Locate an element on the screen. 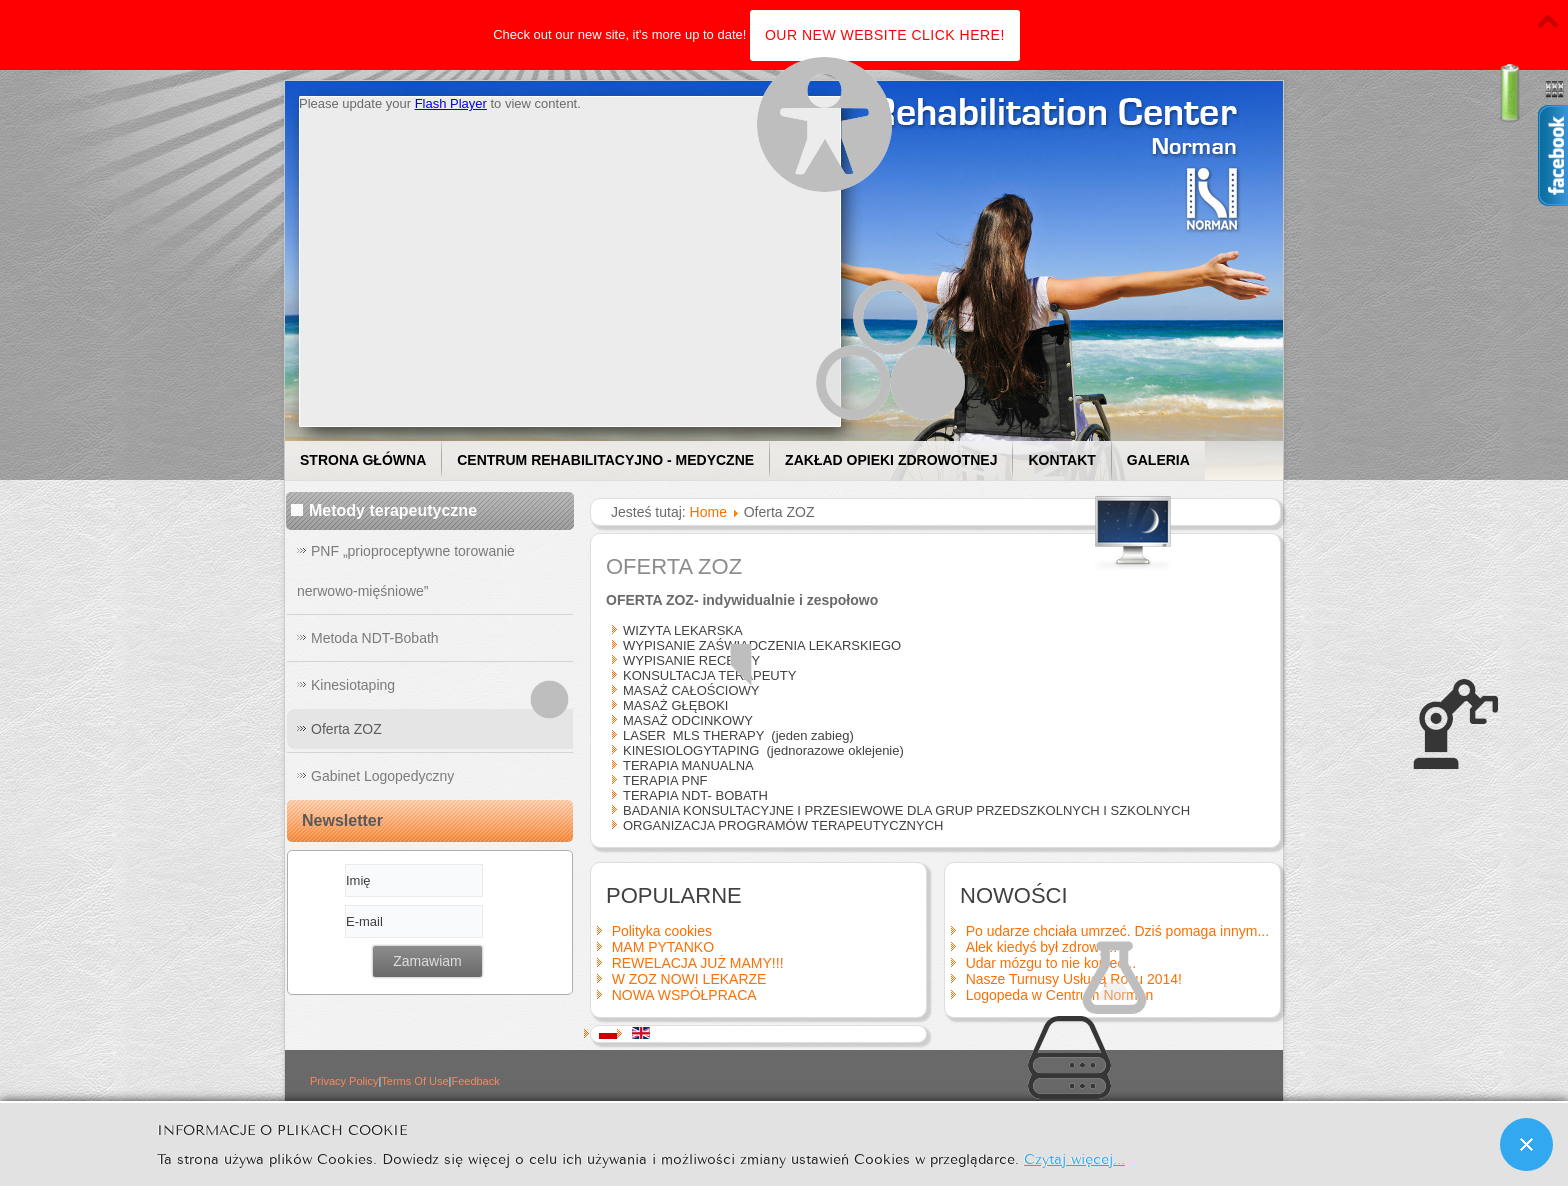 The image size is (1568, 1186). access privacy and security settings is located at coordinates (1554, 89).